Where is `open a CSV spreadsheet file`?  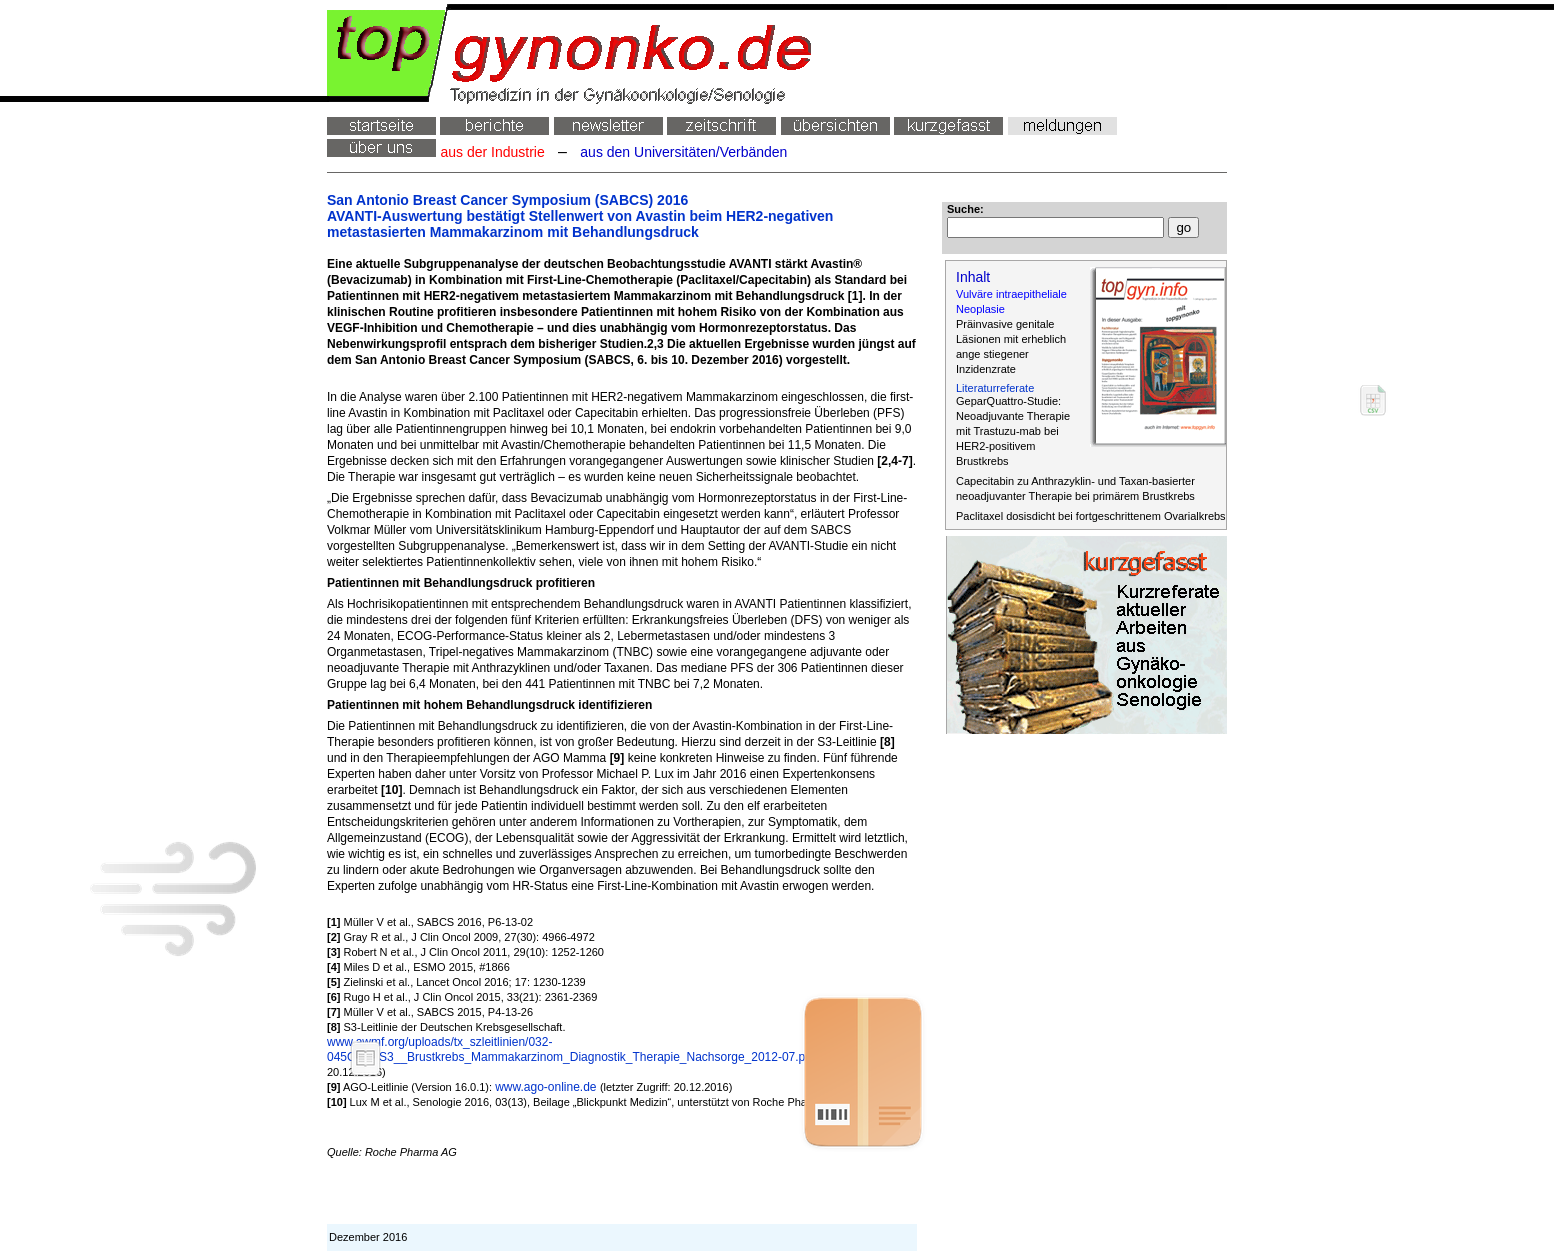 open a CSV spreadsheet file is located at coordinates (1373, 400).